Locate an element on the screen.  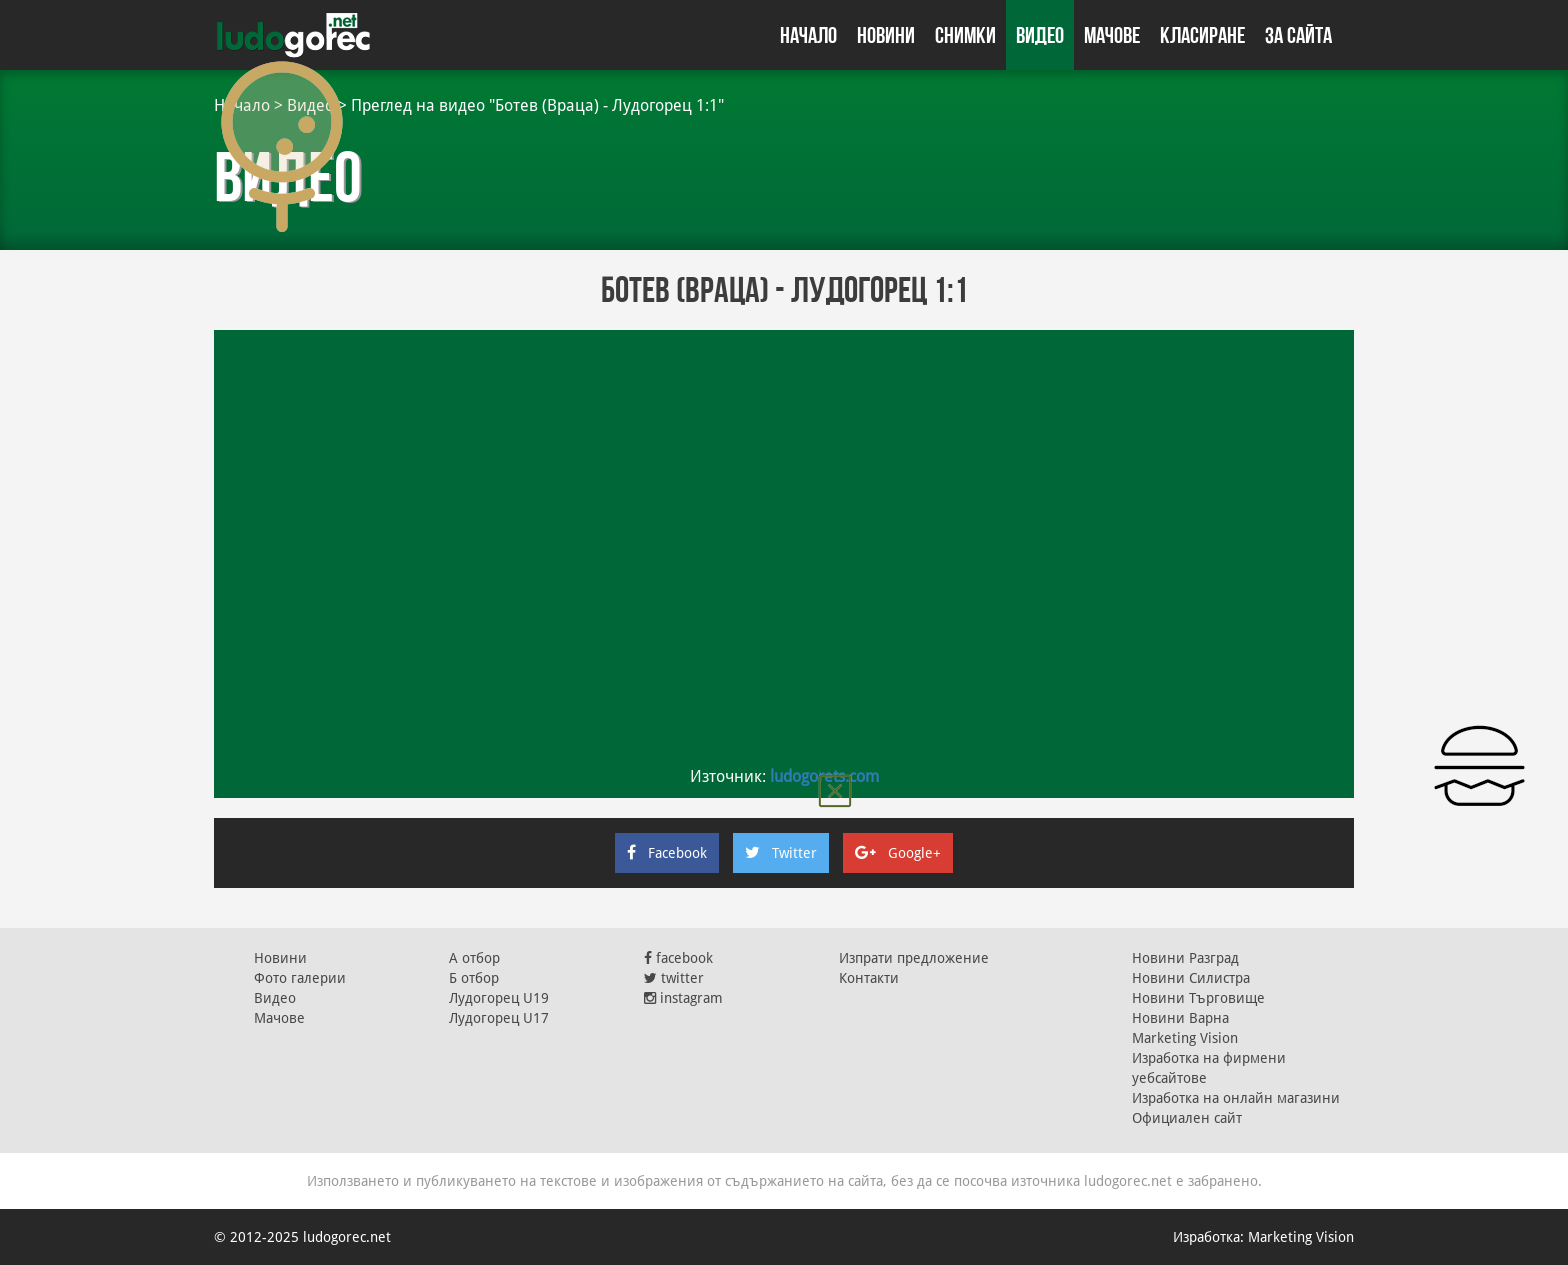
close or dismiss a dialog box is located at coordinates (835, 791).